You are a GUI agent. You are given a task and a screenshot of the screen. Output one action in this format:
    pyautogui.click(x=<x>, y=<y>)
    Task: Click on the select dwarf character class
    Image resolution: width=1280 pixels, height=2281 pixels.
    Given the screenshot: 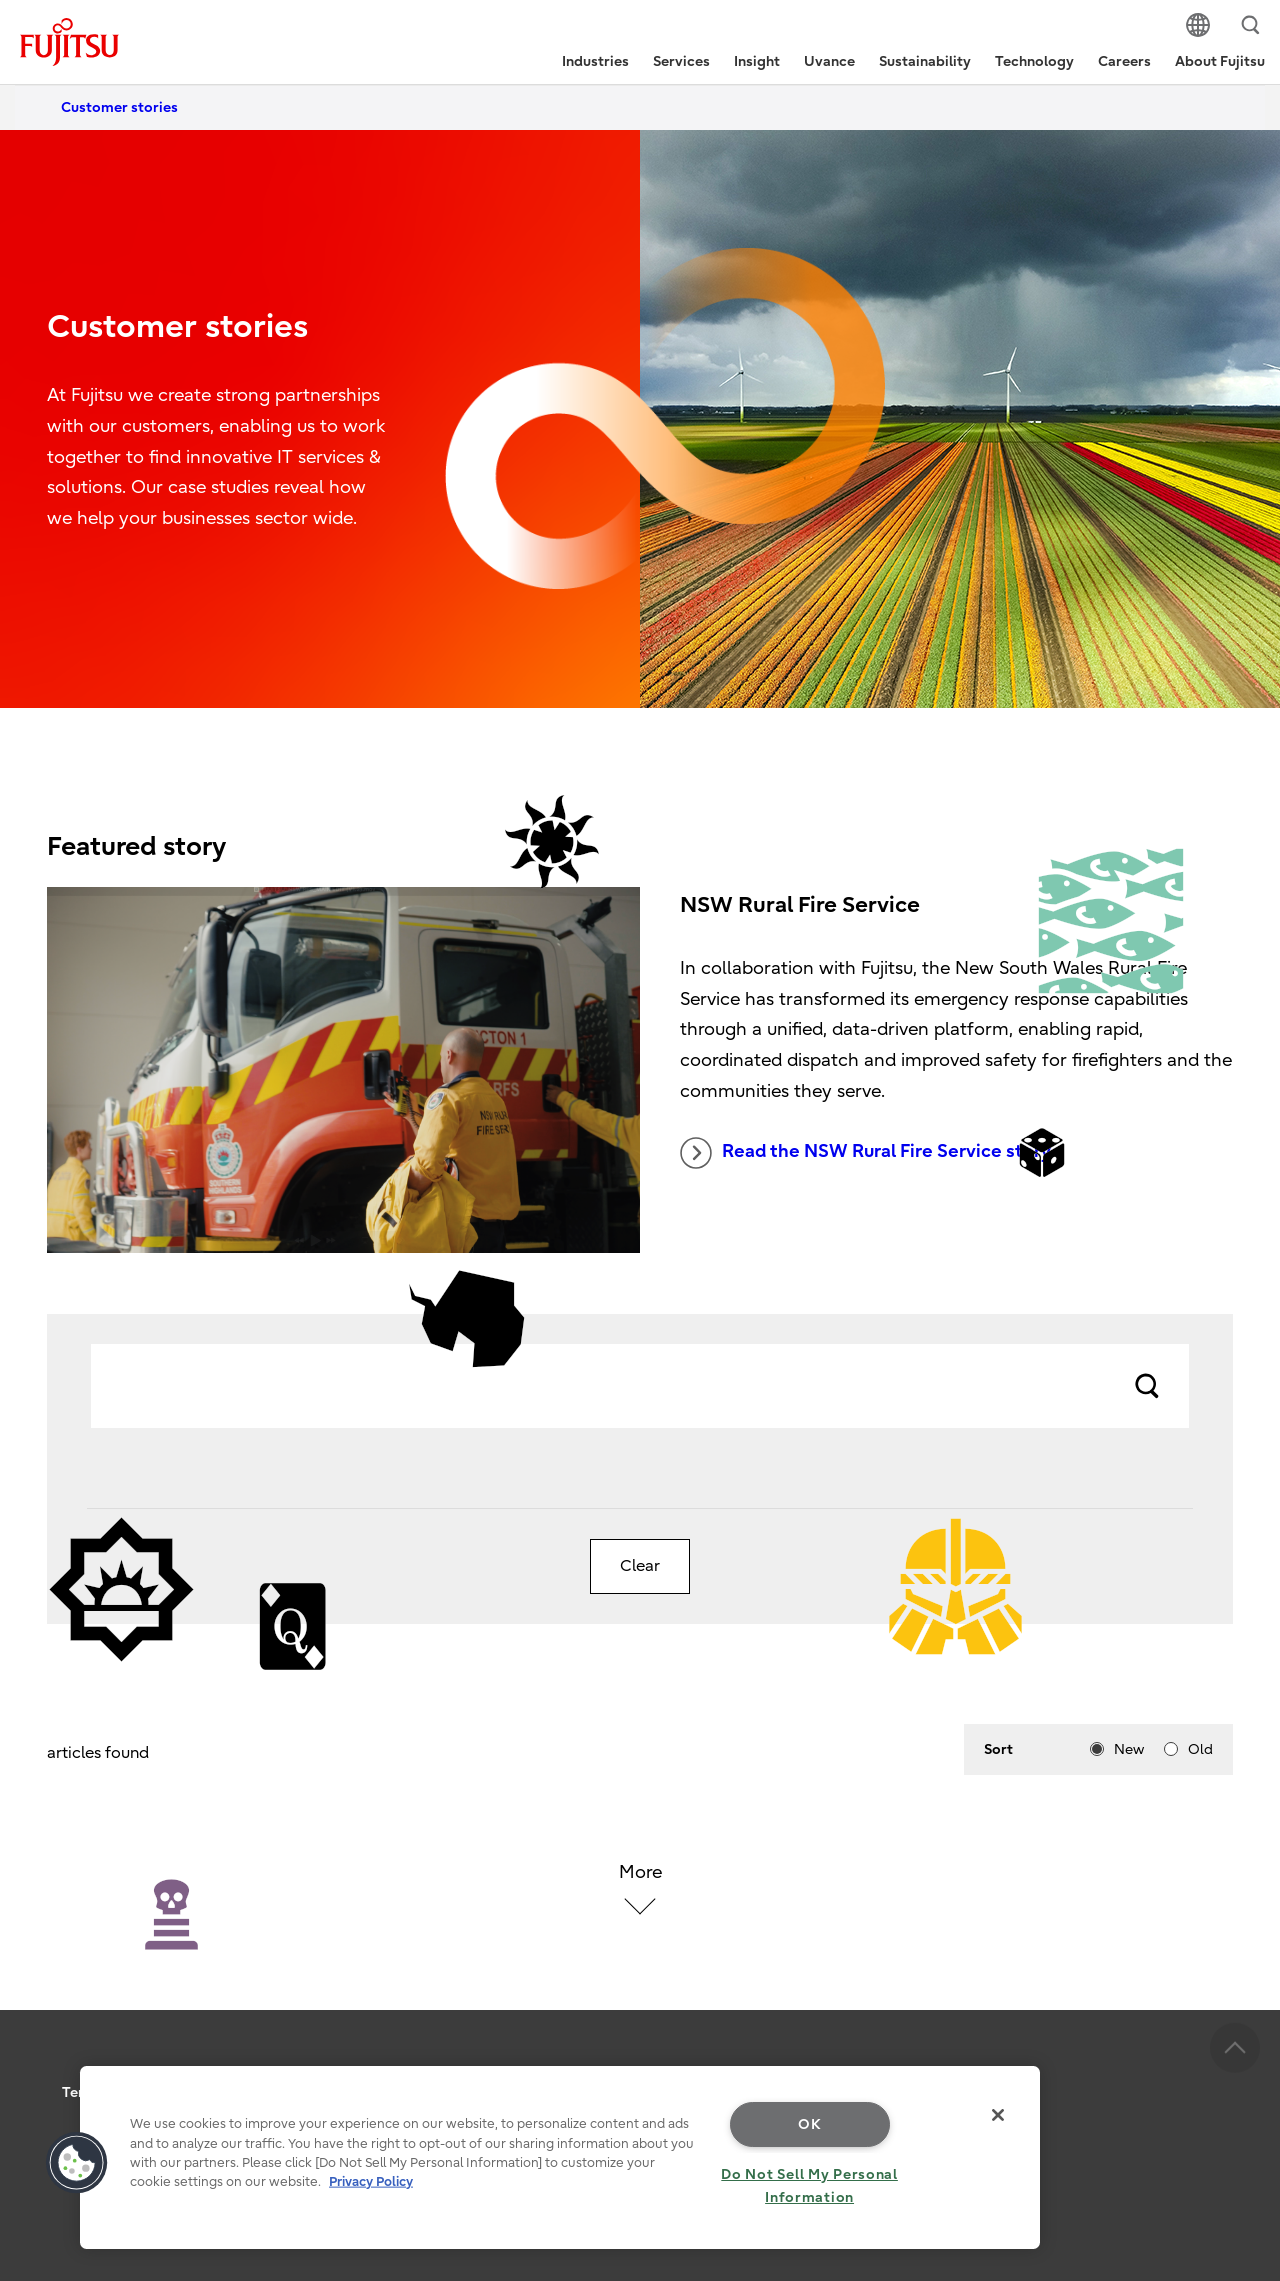 What is the action you would take?
    pyautogui.click(x=955, y=1586)
    